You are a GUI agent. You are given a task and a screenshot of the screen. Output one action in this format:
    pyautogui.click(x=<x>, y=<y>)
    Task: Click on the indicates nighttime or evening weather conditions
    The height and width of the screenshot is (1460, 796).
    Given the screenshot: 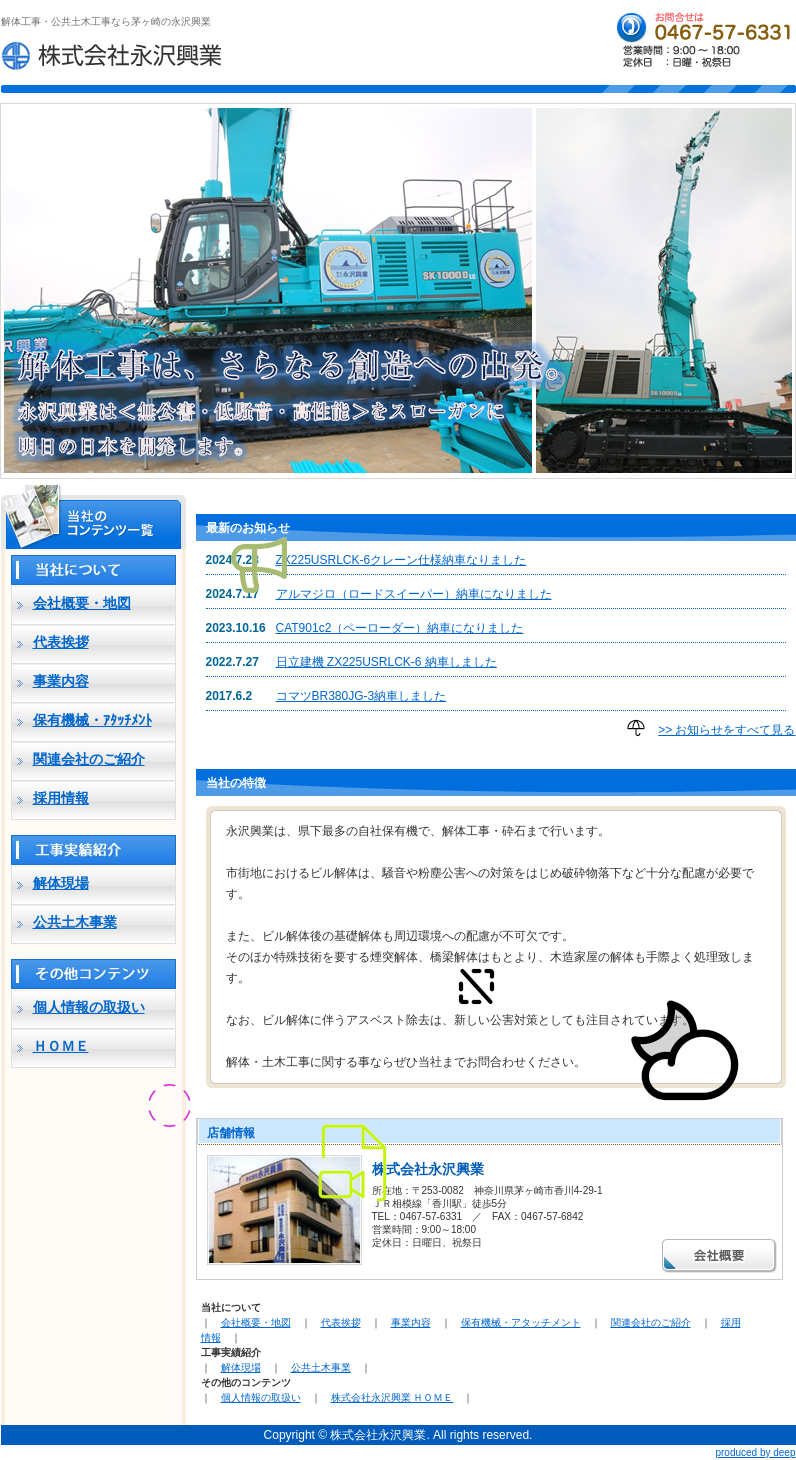 What is the action you would take?
    pyautogui.click(x=682, y=1055)
    